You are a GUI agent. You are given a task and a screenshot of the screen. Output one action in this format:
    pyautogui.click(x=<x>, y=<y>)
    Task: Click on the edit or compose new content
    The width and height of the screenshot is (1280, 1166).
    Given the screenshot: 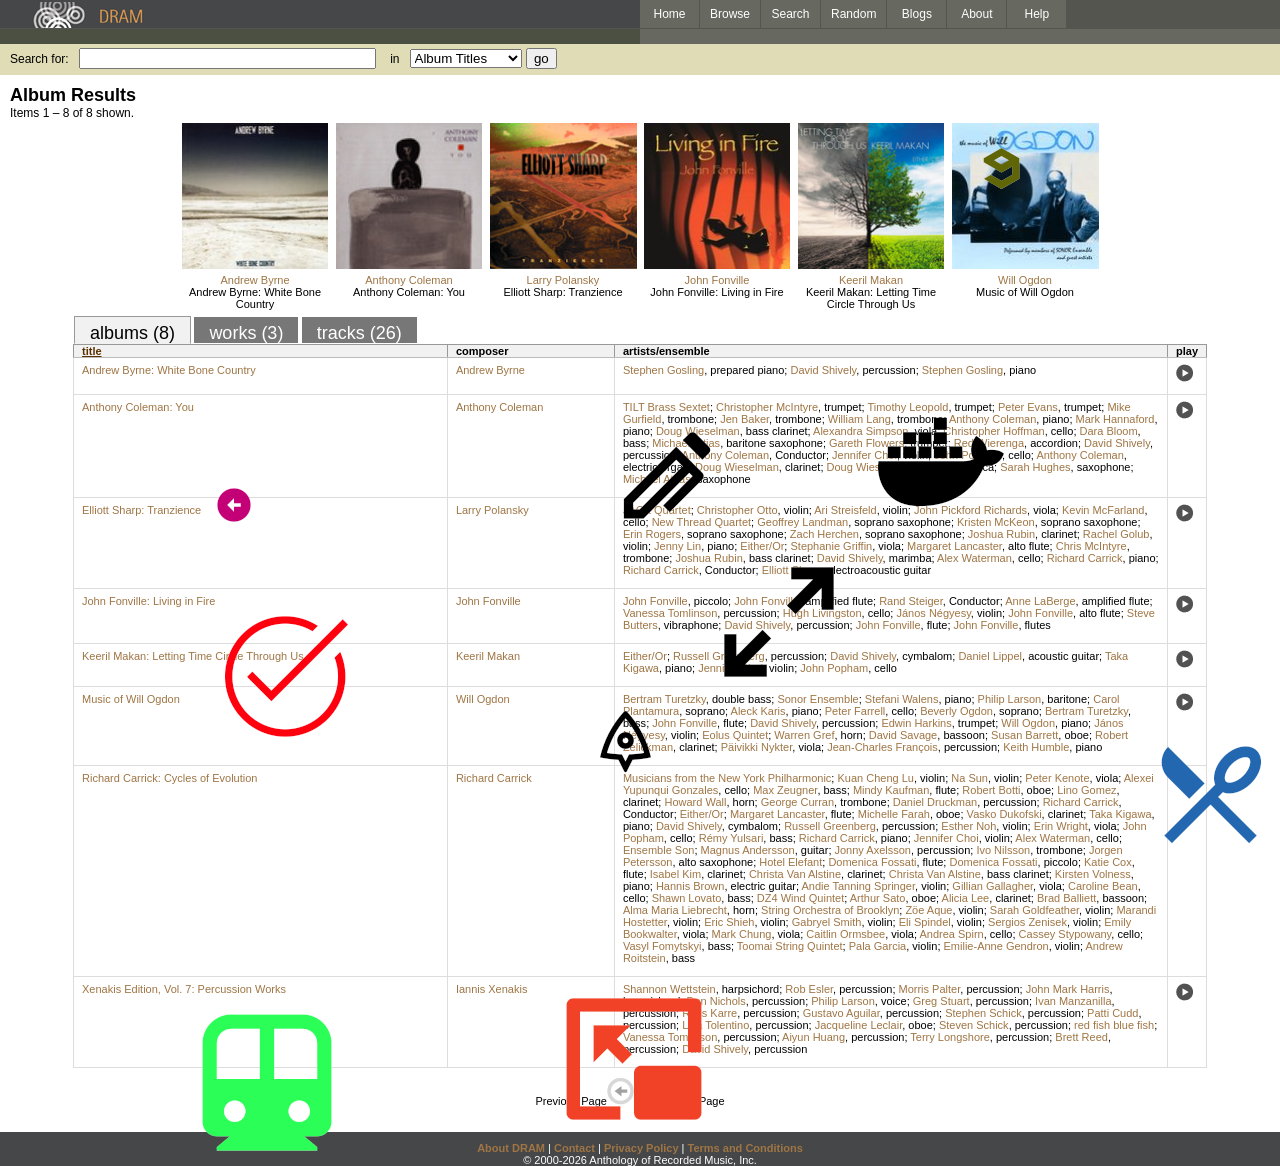 What is the action you would take?
    pyautogui.click(x=665, y=477)
    